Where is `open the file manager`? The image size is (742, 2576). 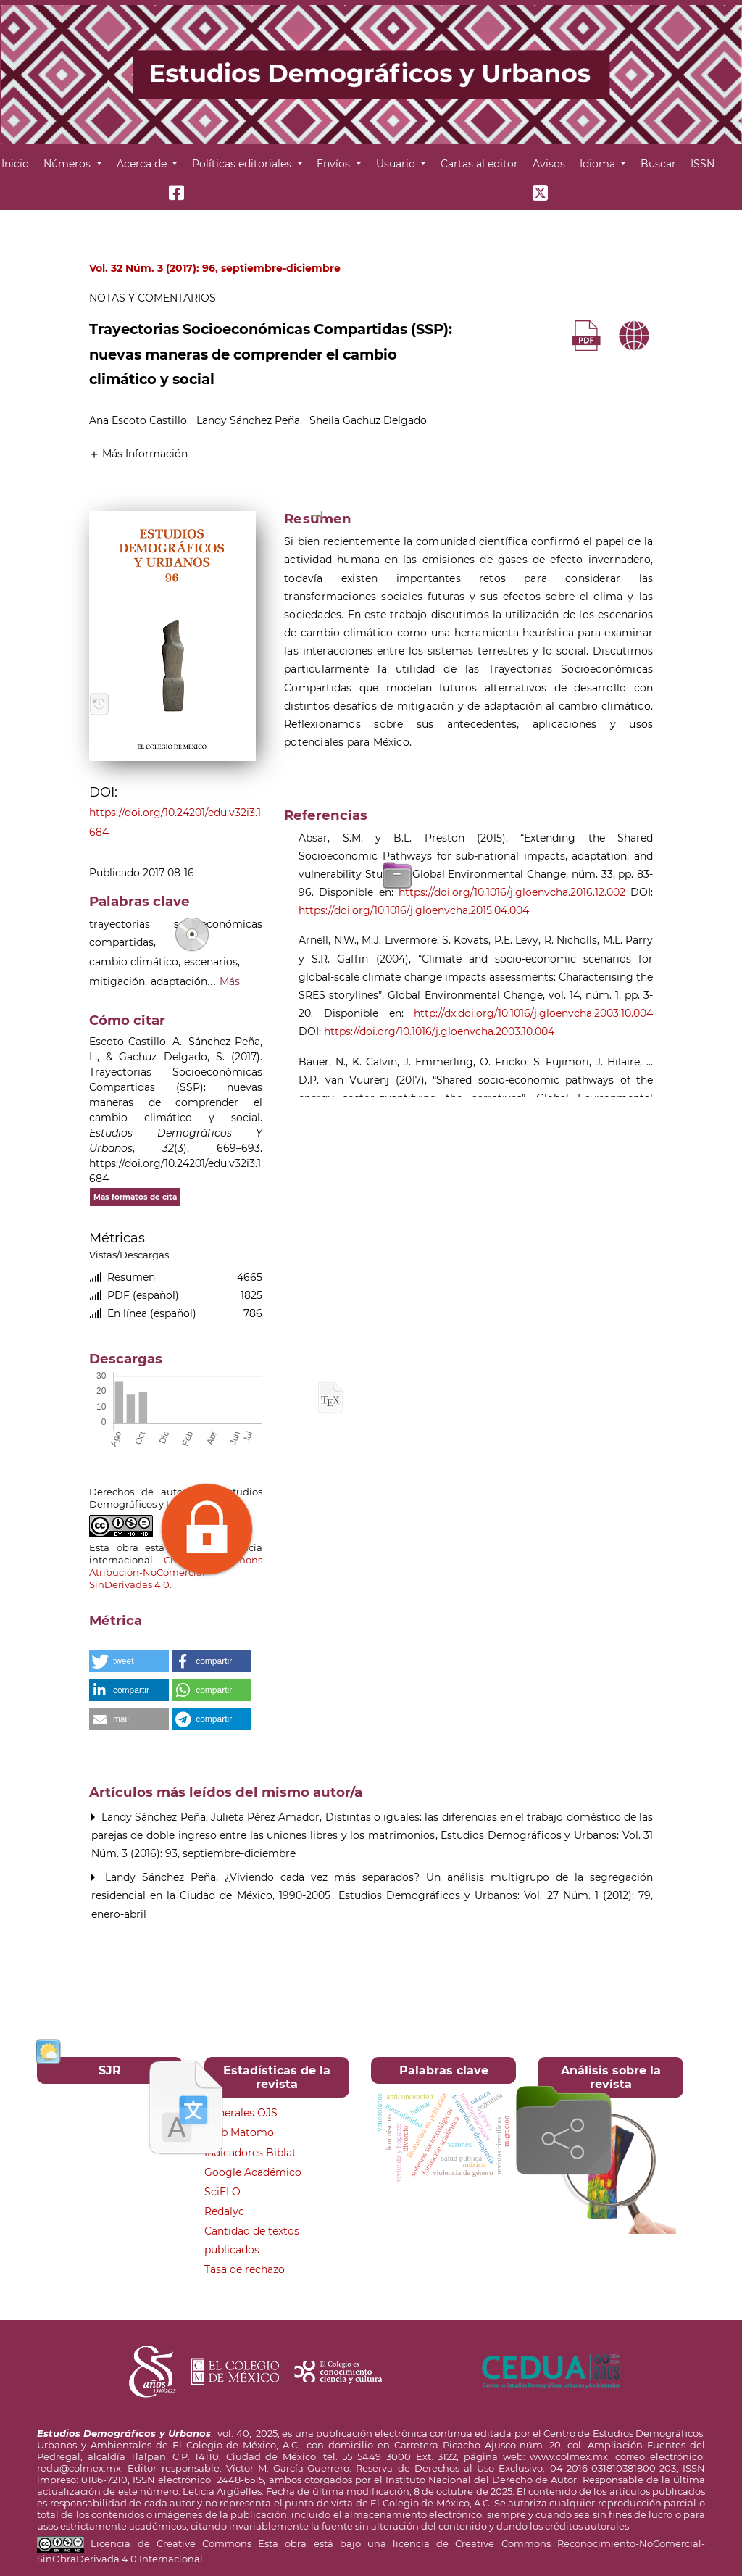
open the file manager is located at coordinates (397, 875).